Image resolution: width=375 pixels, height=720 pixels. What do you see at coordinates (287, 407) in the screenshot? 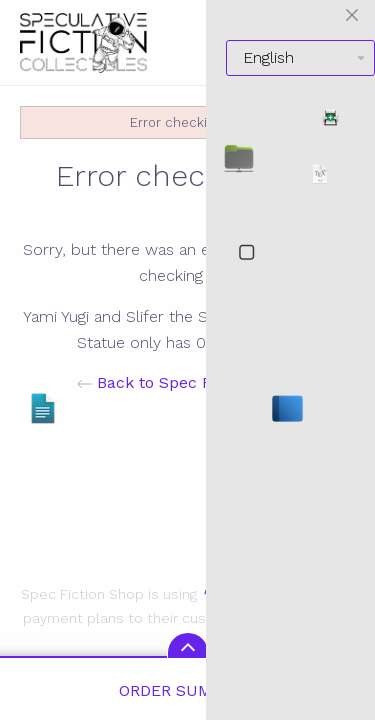
I see `access the desktop folder` at bounding box center [287, 407].